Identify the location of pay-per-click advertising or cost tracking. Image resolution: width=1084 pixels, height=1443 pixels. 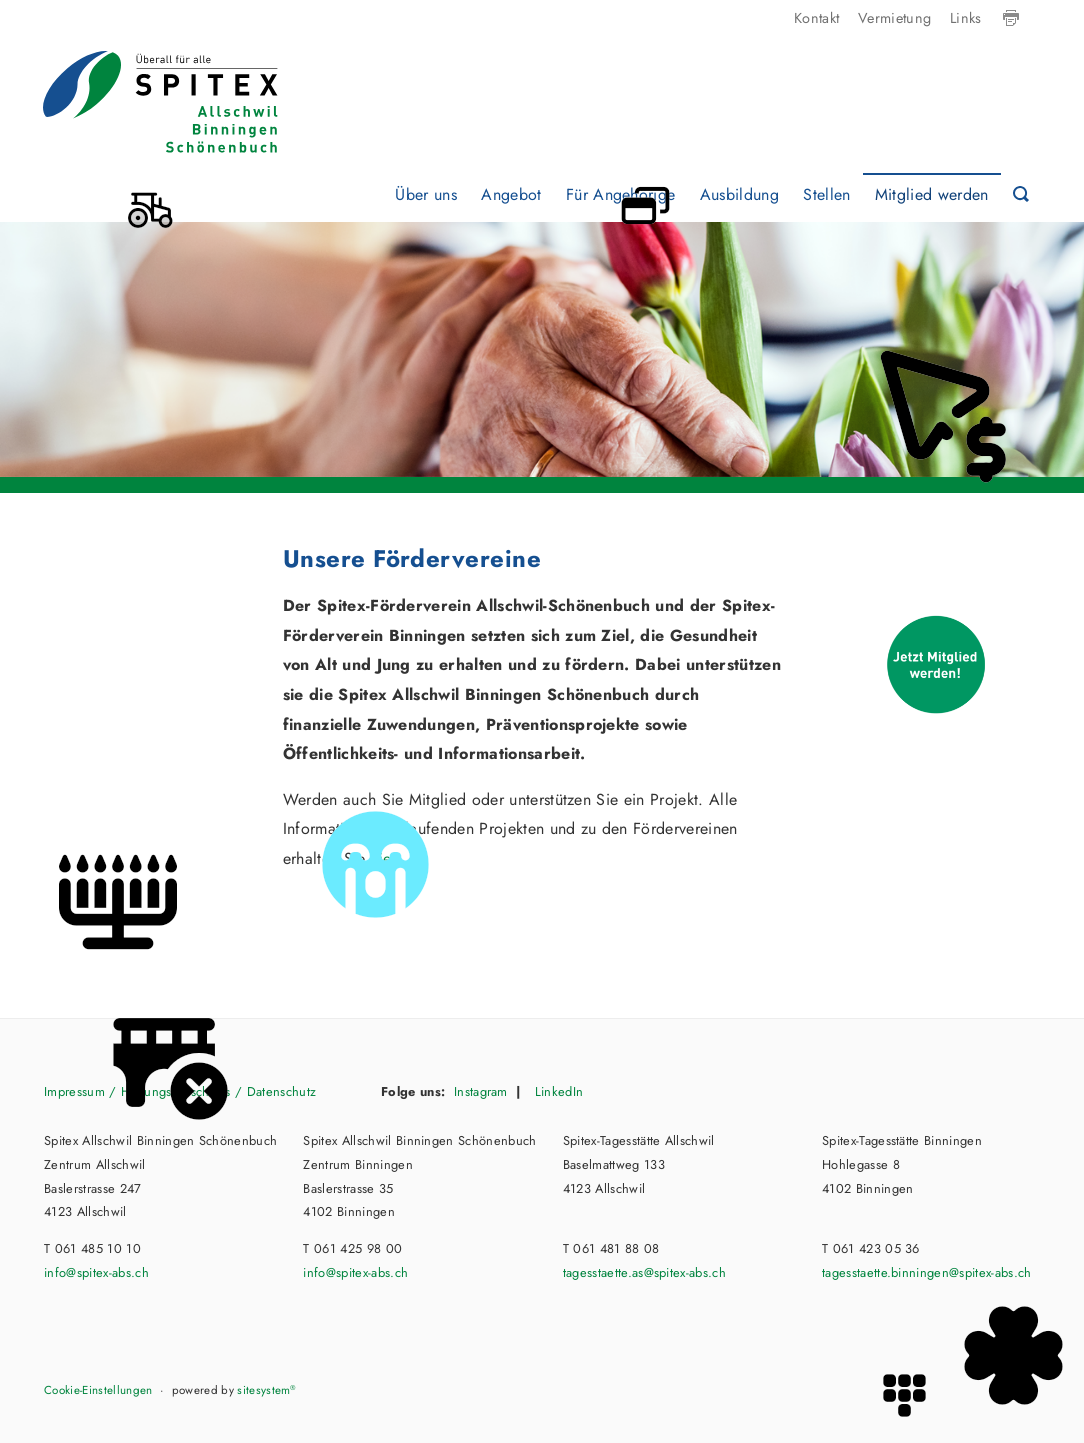
(940, 410).